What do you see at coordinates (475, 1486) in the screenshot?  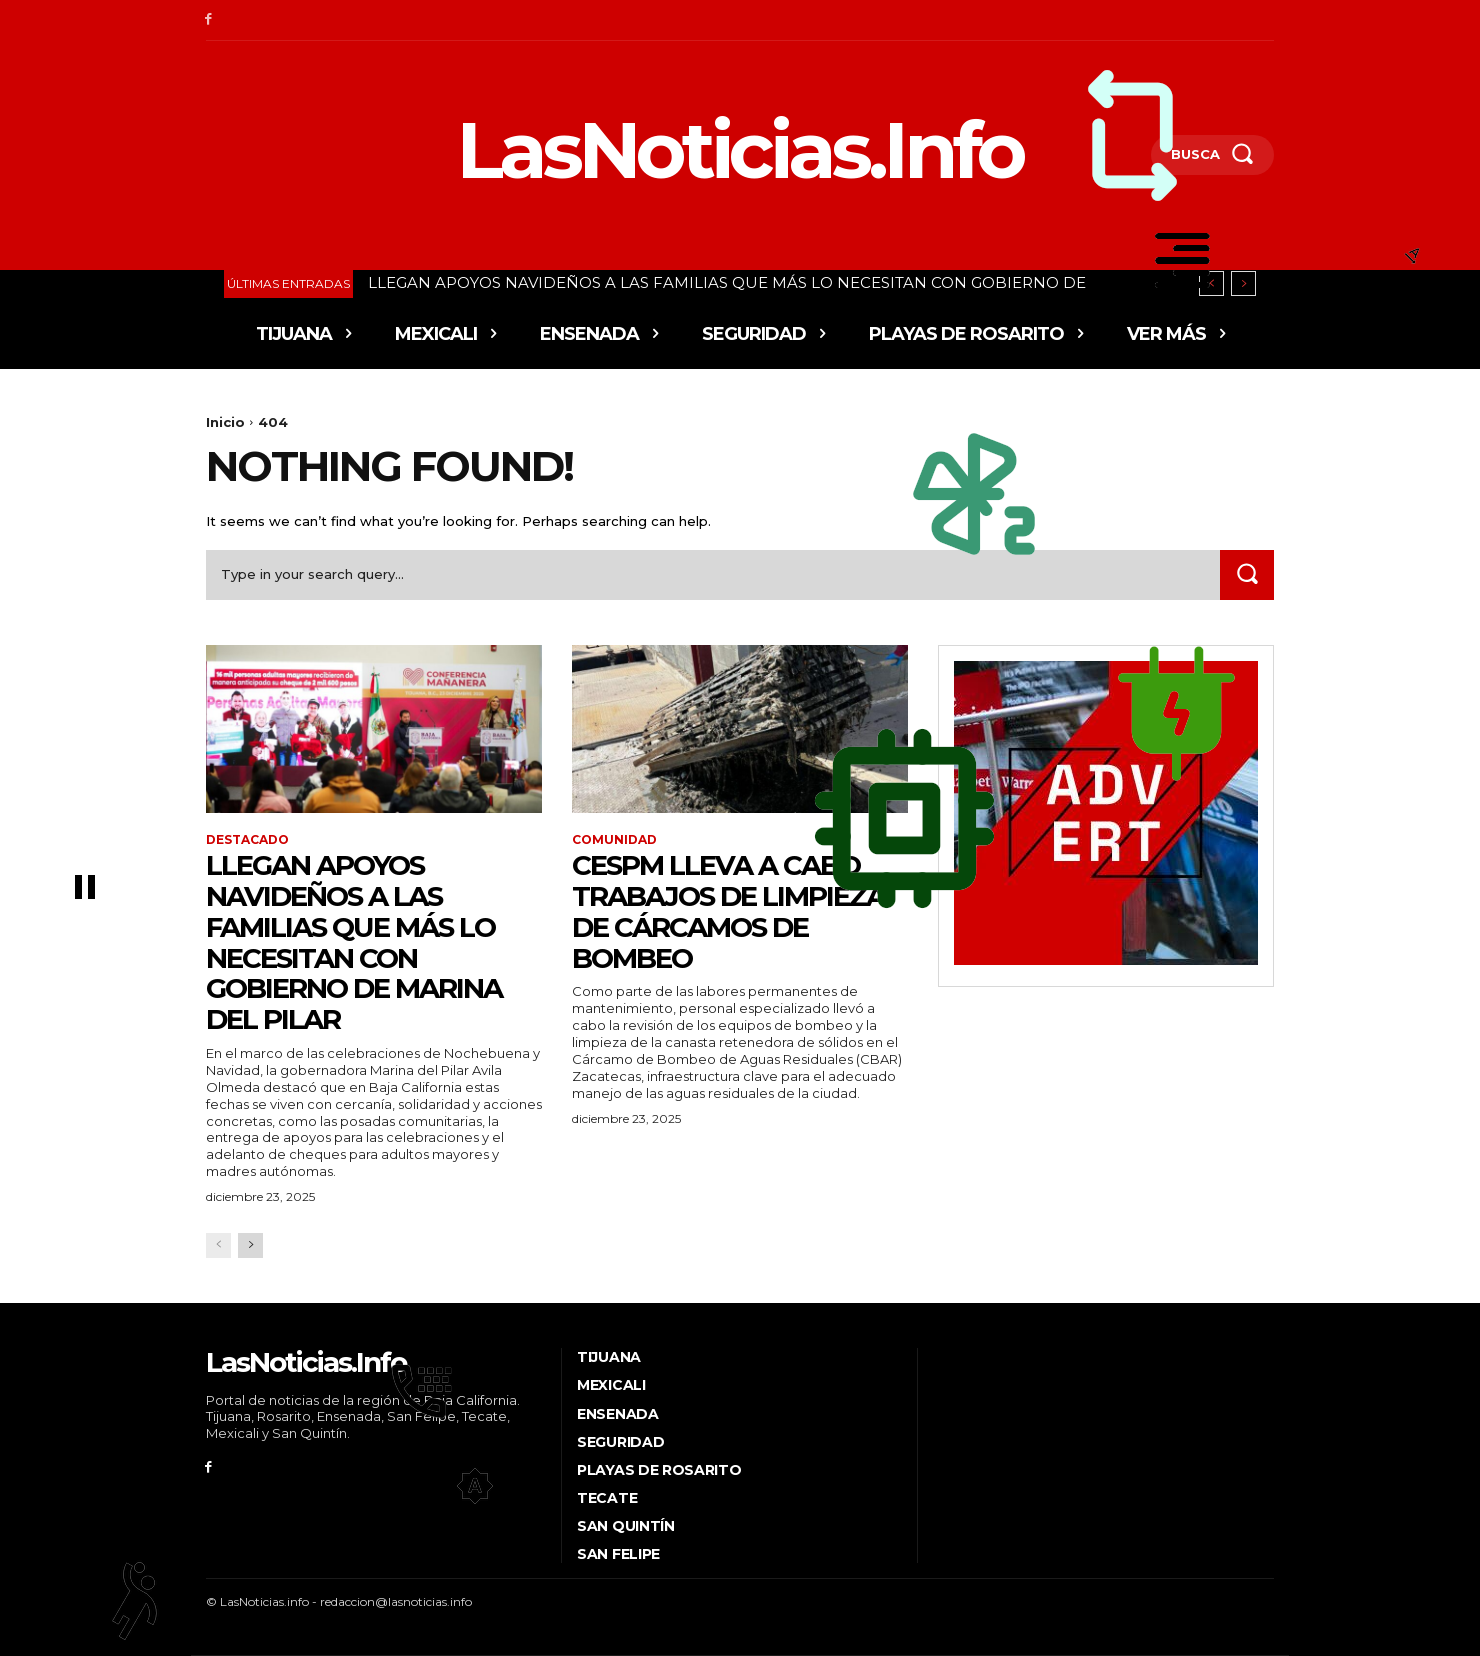 I see `enable automatic brightness adjustment` at bounding box center [475, 1486].